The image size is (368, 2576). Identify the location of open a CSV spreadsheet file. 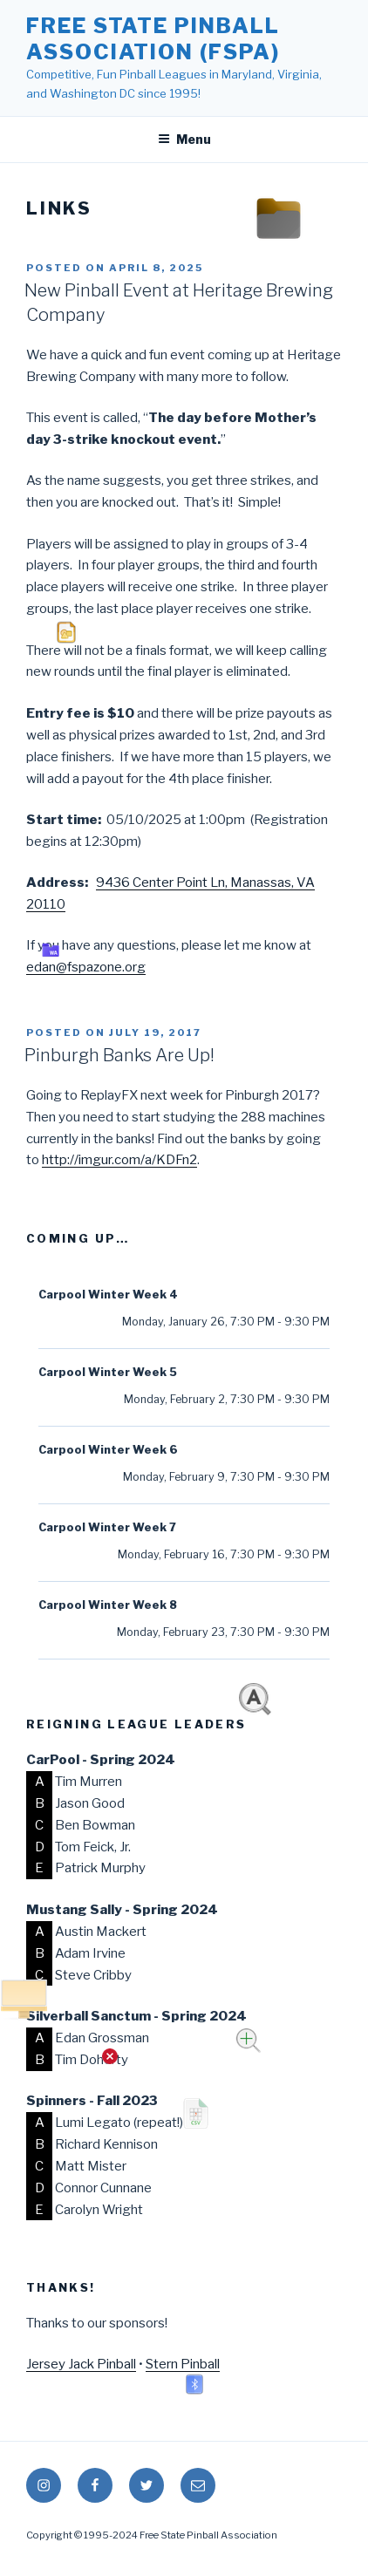
(195, 2113).